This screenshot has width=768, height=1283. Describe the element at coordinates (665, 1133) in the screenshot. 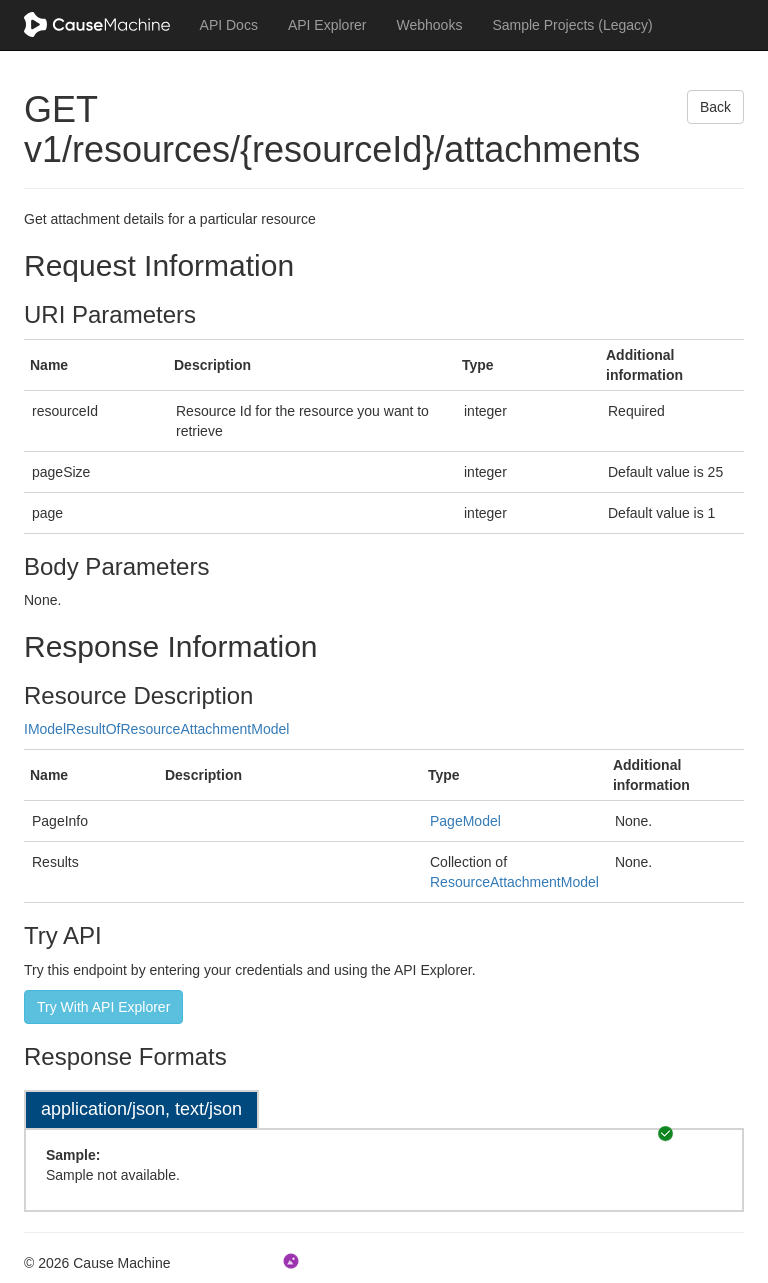

I see `indicates file has been successfully synced and shared` at that location.